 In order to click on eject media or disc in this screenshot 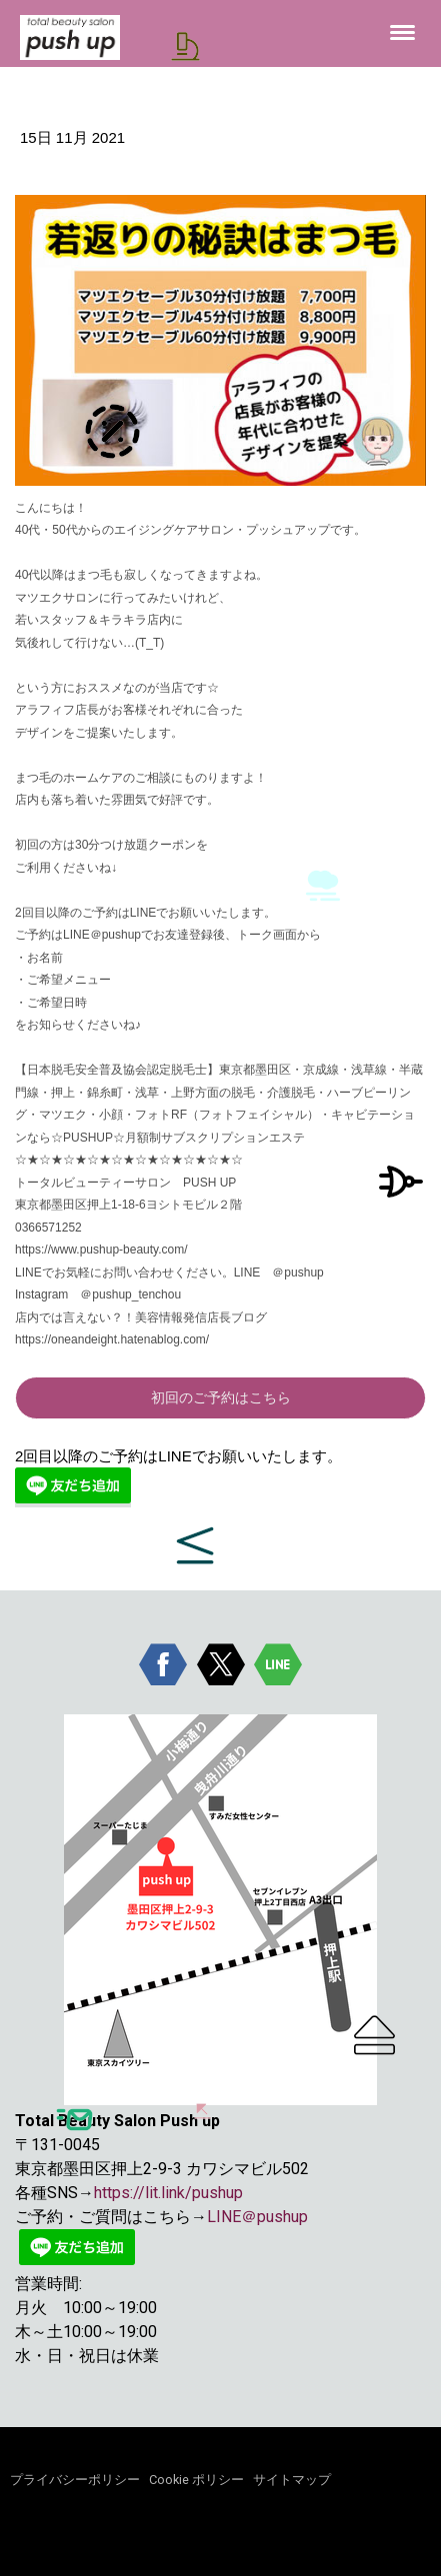, I will do `click(374, 2037)`.